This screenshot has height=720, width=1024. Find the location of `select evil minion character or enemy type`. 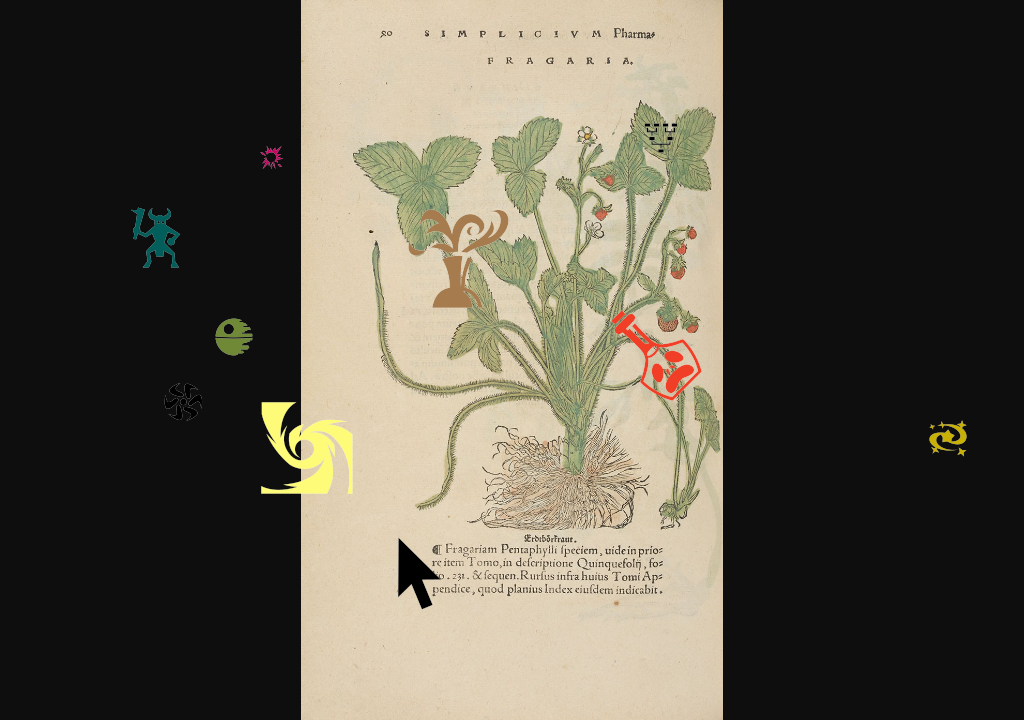

select evil minion character or enemy type is located at coordinates (155, 237).